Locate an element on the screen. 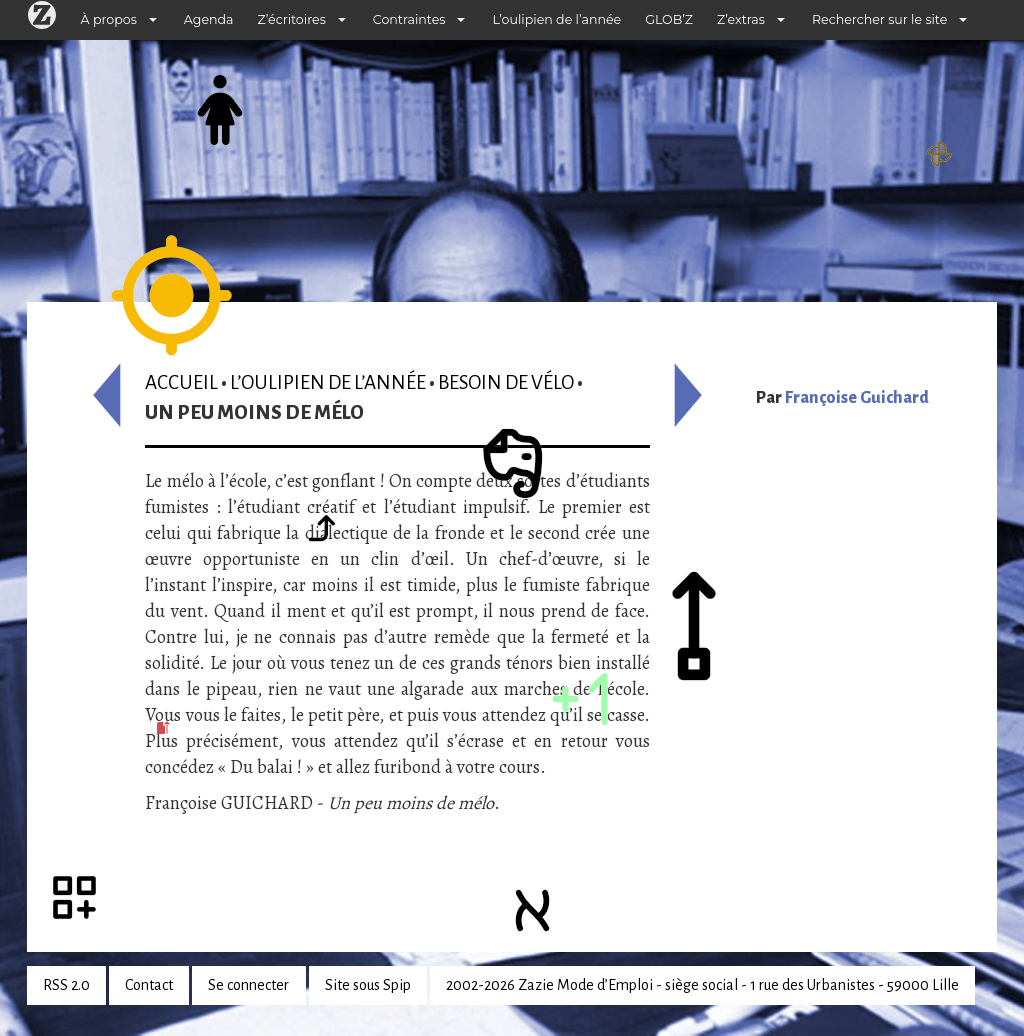 The image size is (1024, 1036). add a new category is located at coordinates (74, 897).